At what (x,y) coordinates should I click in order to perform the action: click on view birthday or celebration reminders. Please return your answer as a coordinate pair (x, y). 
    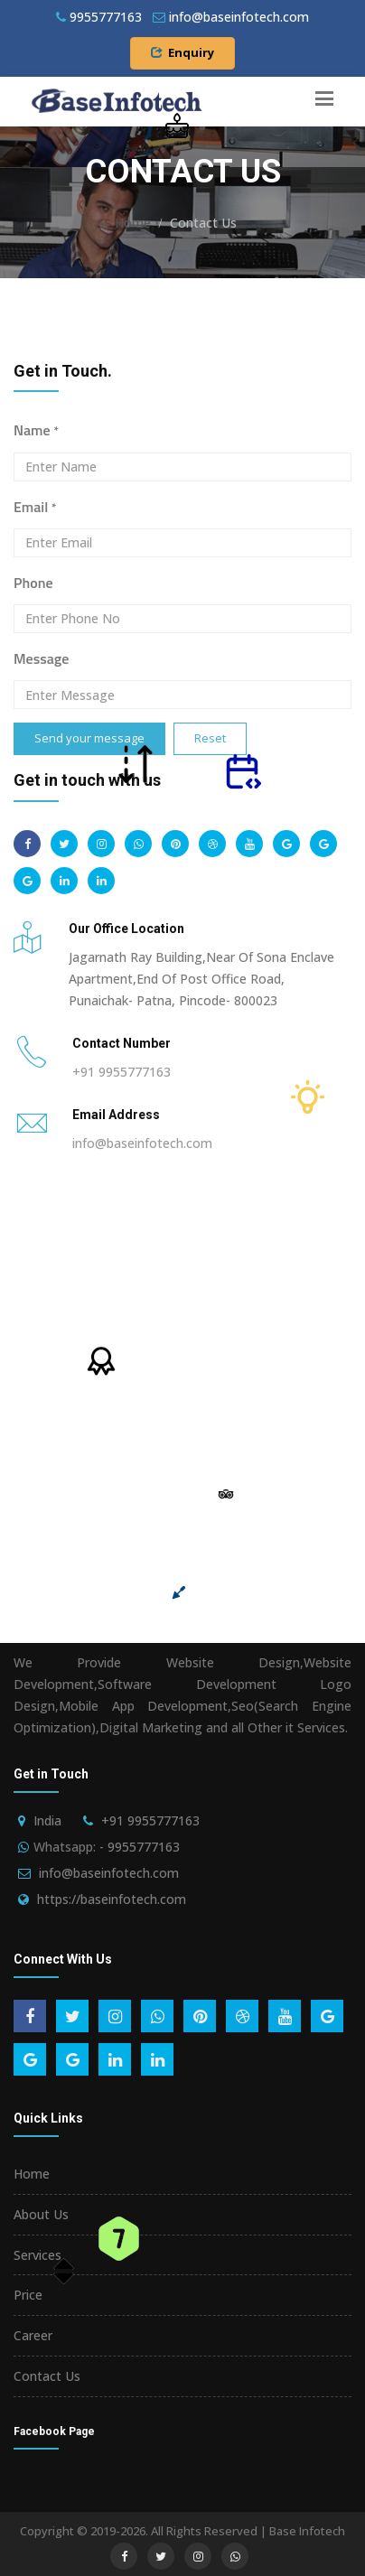
    Looking at the image, I should click on (177, 127).